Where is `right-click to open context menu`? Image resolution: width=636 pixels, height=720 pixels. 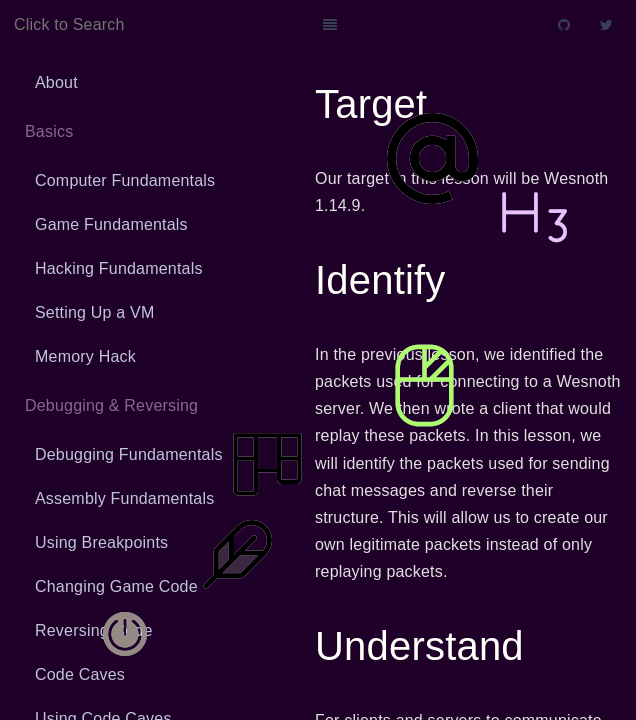
right-click to open context menu is located at coordinates (424, 385).